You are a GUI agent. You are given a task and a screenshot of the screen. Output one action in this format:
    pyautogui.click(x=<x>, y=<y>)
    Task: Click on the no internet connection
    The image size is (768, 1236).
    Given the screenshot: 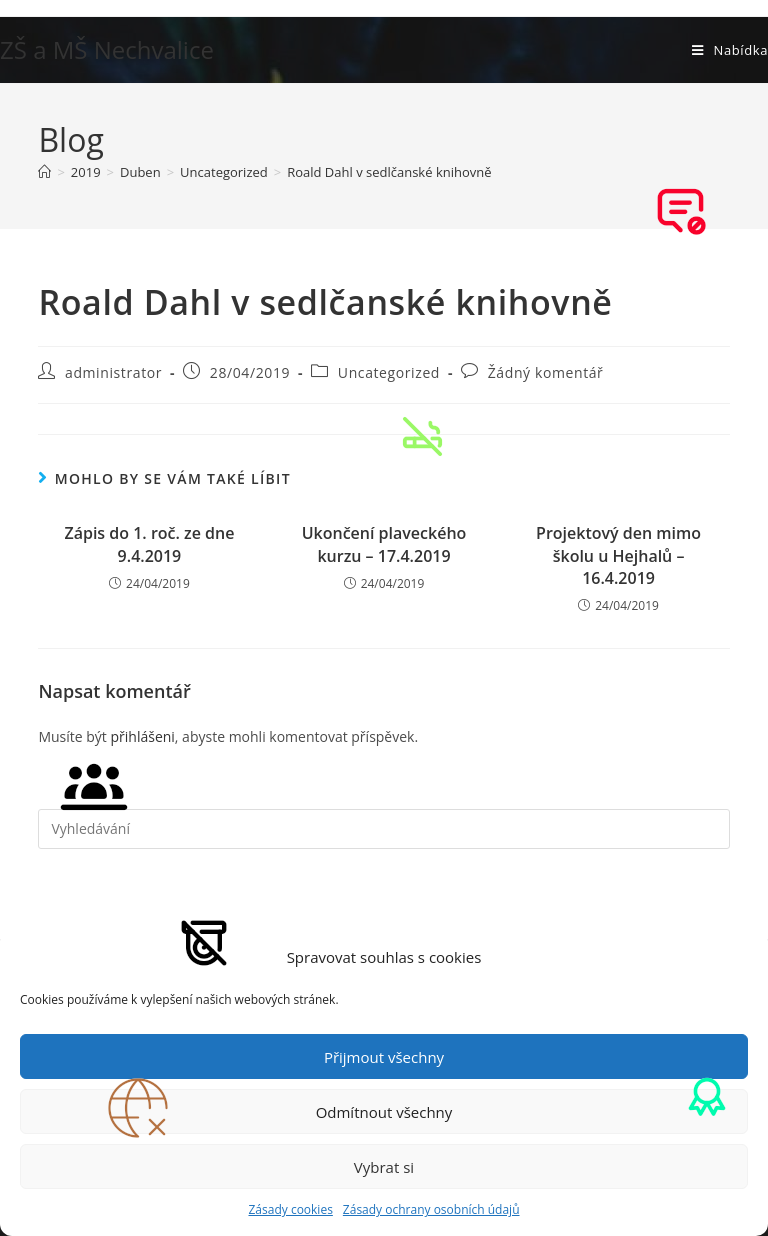 What is the action you would take?
    pyautogui.click(x=138, y=1108)
    